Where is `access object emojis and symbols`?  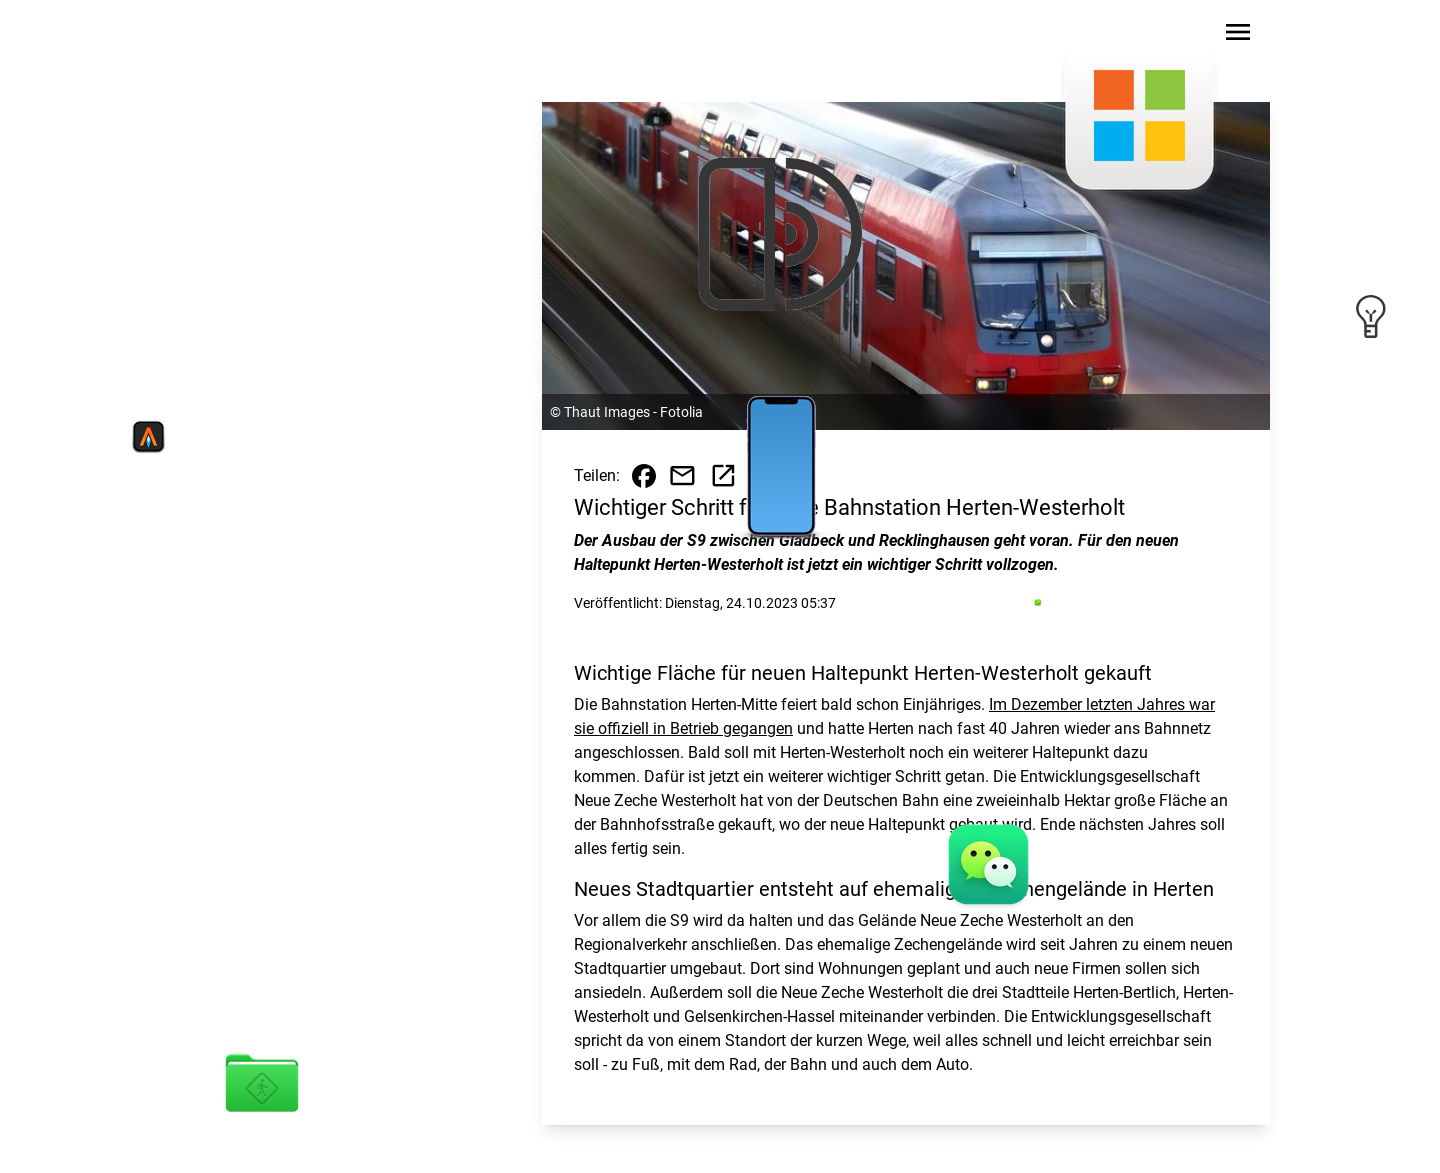
access object emojis and symbols is located at coordinates (1369, 316).